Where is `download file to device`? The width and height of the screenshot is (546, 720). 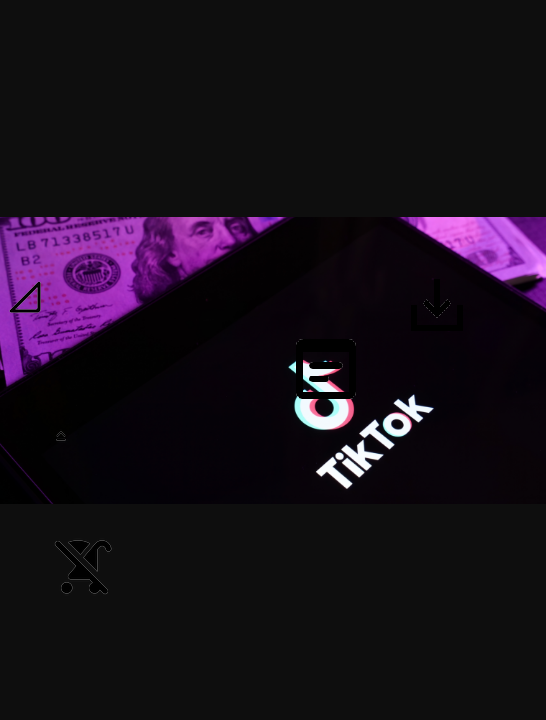 download file to device is located at coordinates (437, 305).